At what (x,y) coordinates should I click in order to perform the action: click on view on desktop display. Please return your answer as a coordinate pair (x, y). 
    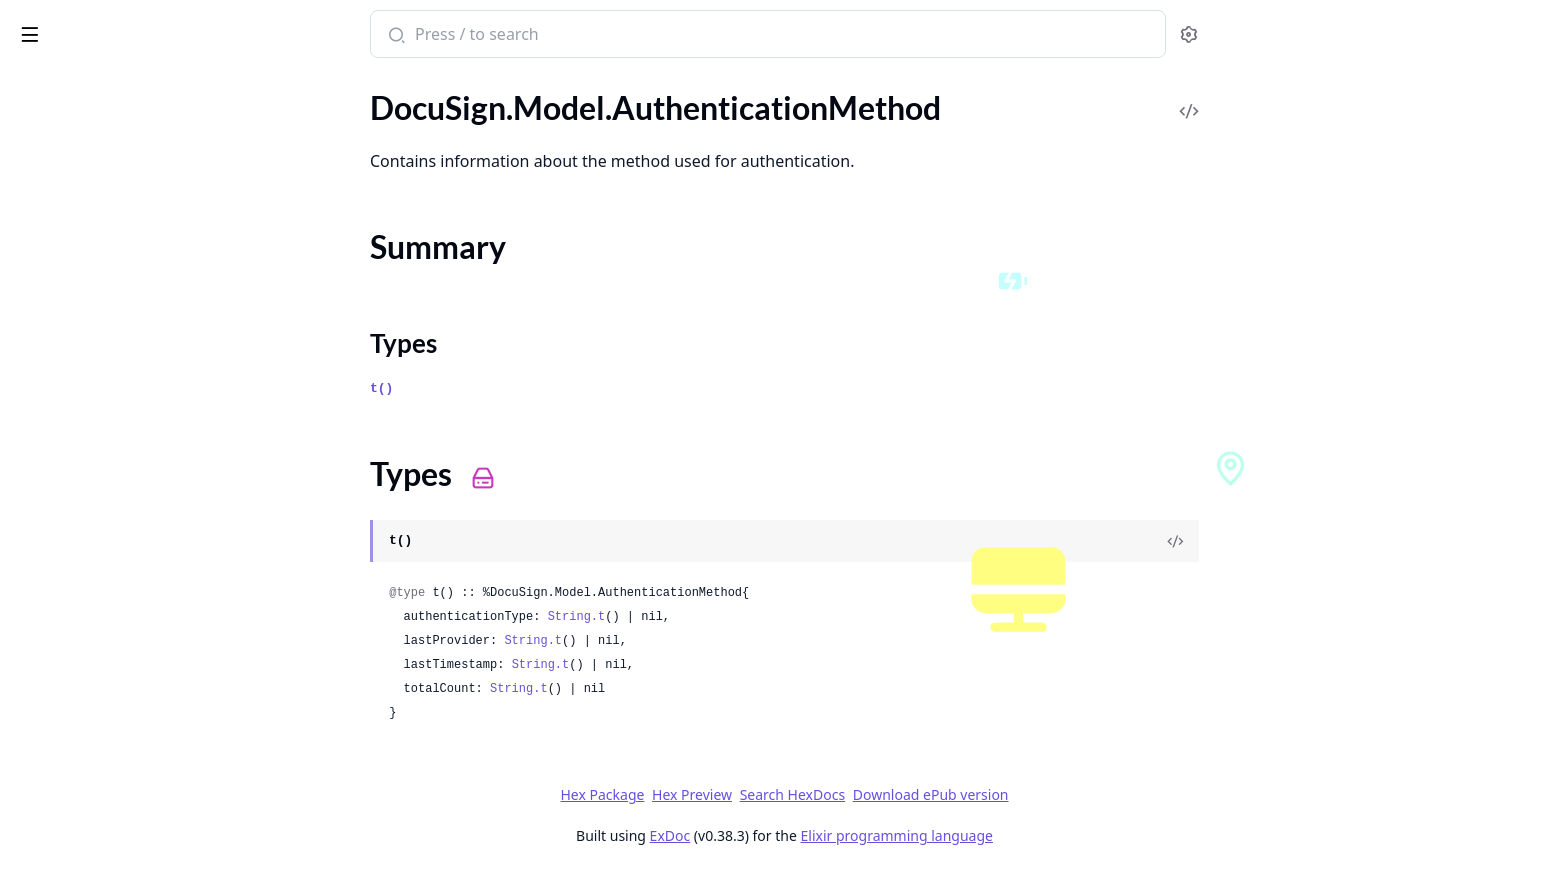
    Looking at the image, I should click on (1018, 589).